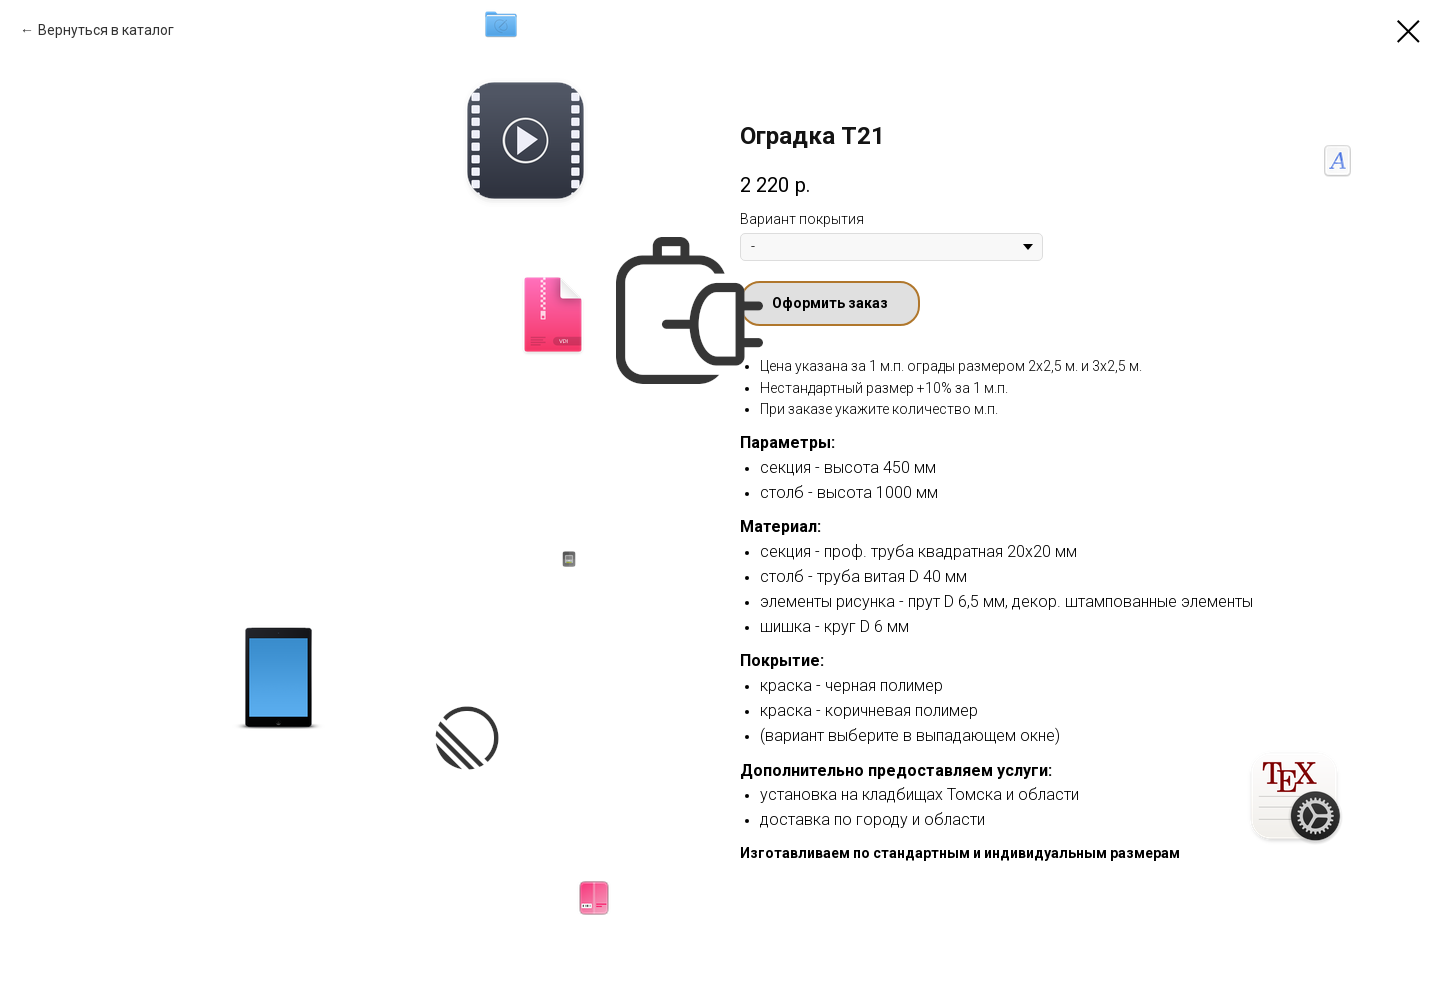 Image resolution: width=1440 pixels, height=985 pixels. What do you see at coordinates (467, 738) in the screenshot?
I see `open linear app` at bounding box center [467, 738].